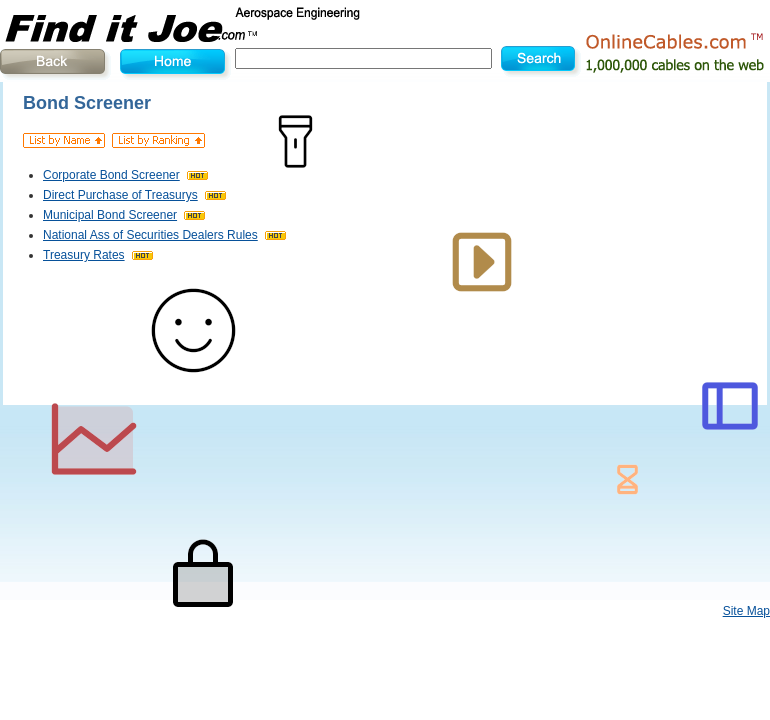 The image size is (770, 720). What do you see at coordinates (482, 262) in the screenshot?
I see `play media or start video` at bounding box center [482, 262].